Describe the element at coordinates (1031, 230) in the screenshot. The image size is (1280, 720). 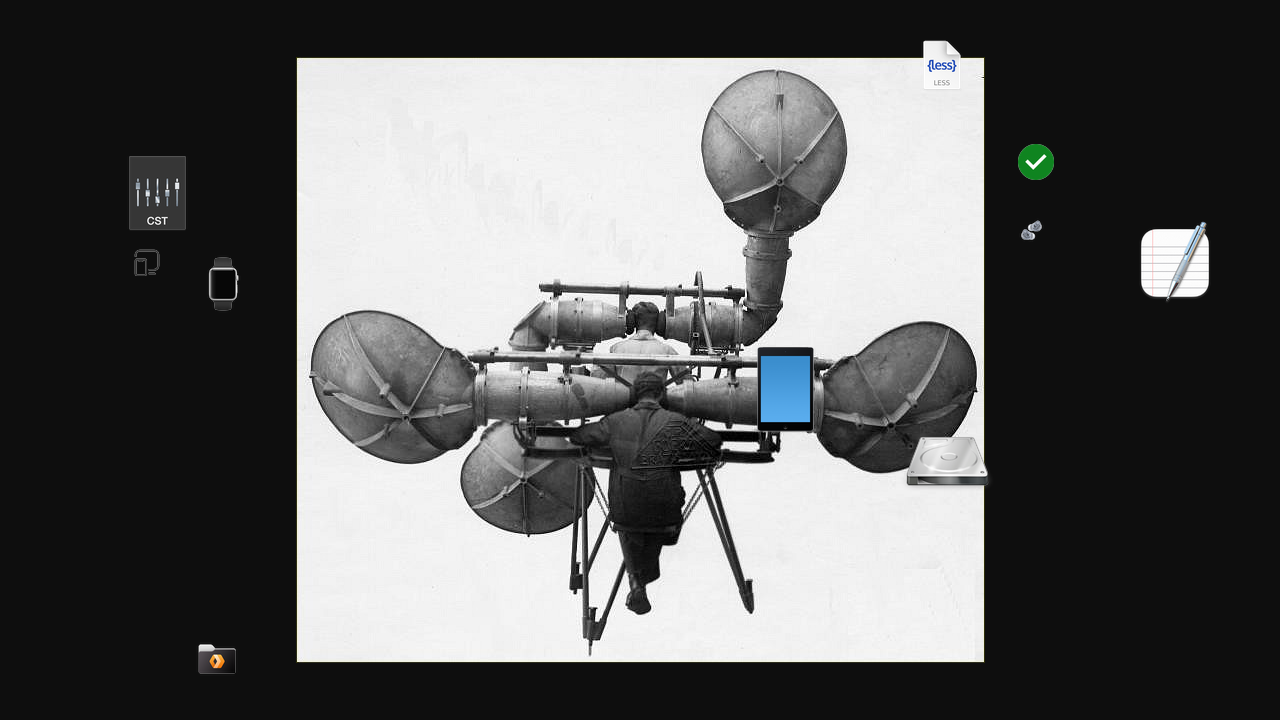
I see `connect beats wireless earbuds` at that location.